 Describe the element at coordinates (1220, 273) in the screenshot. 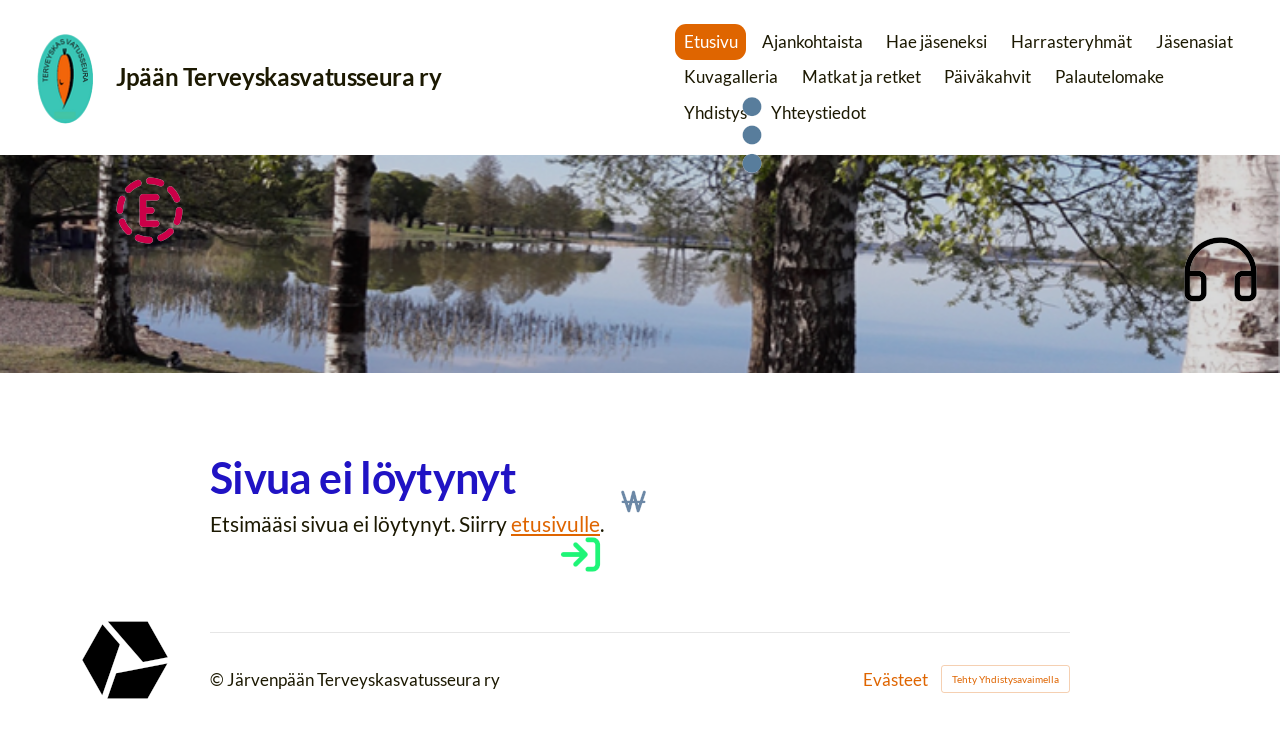

I see `access audio or music player` at that location.